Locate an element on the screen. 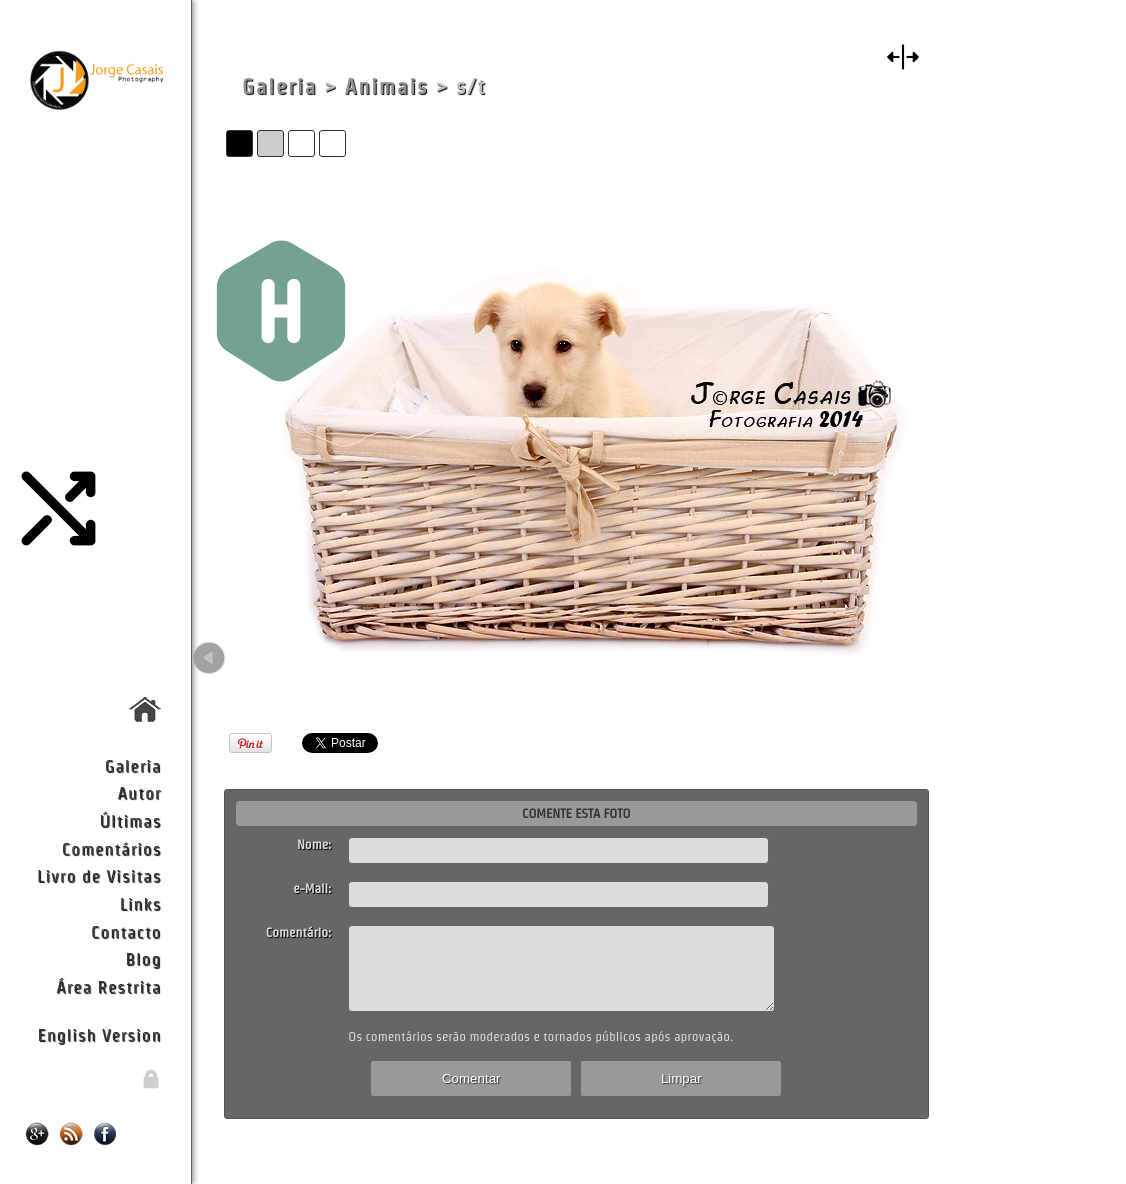 This screenshot has width=1126, height=1184. expand content horizontally is located at coordinates (903, 57).